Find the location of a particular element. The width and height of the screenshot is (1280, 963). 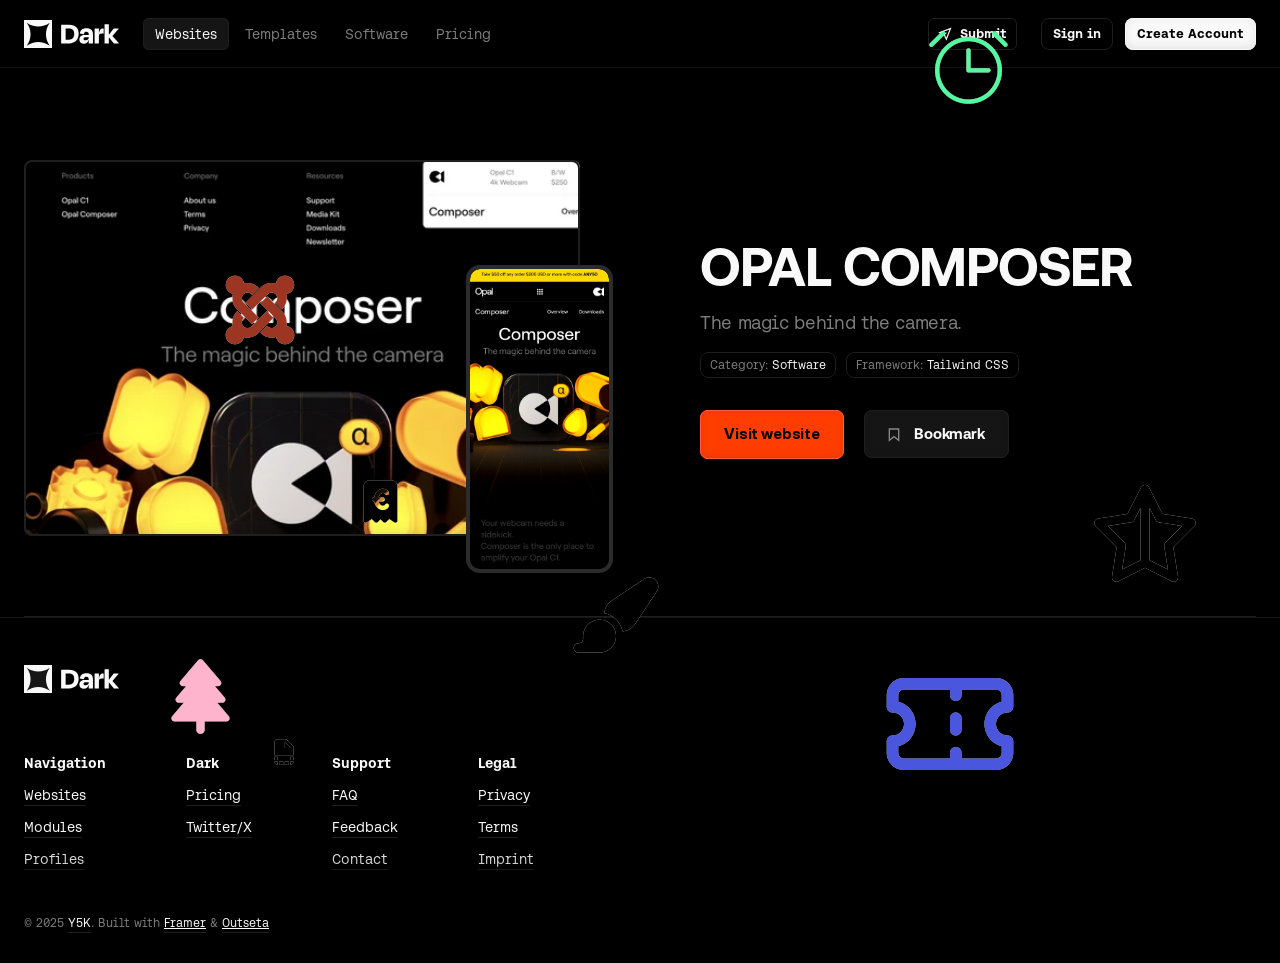

set or manage alarms is located at coordinates (968, 67).